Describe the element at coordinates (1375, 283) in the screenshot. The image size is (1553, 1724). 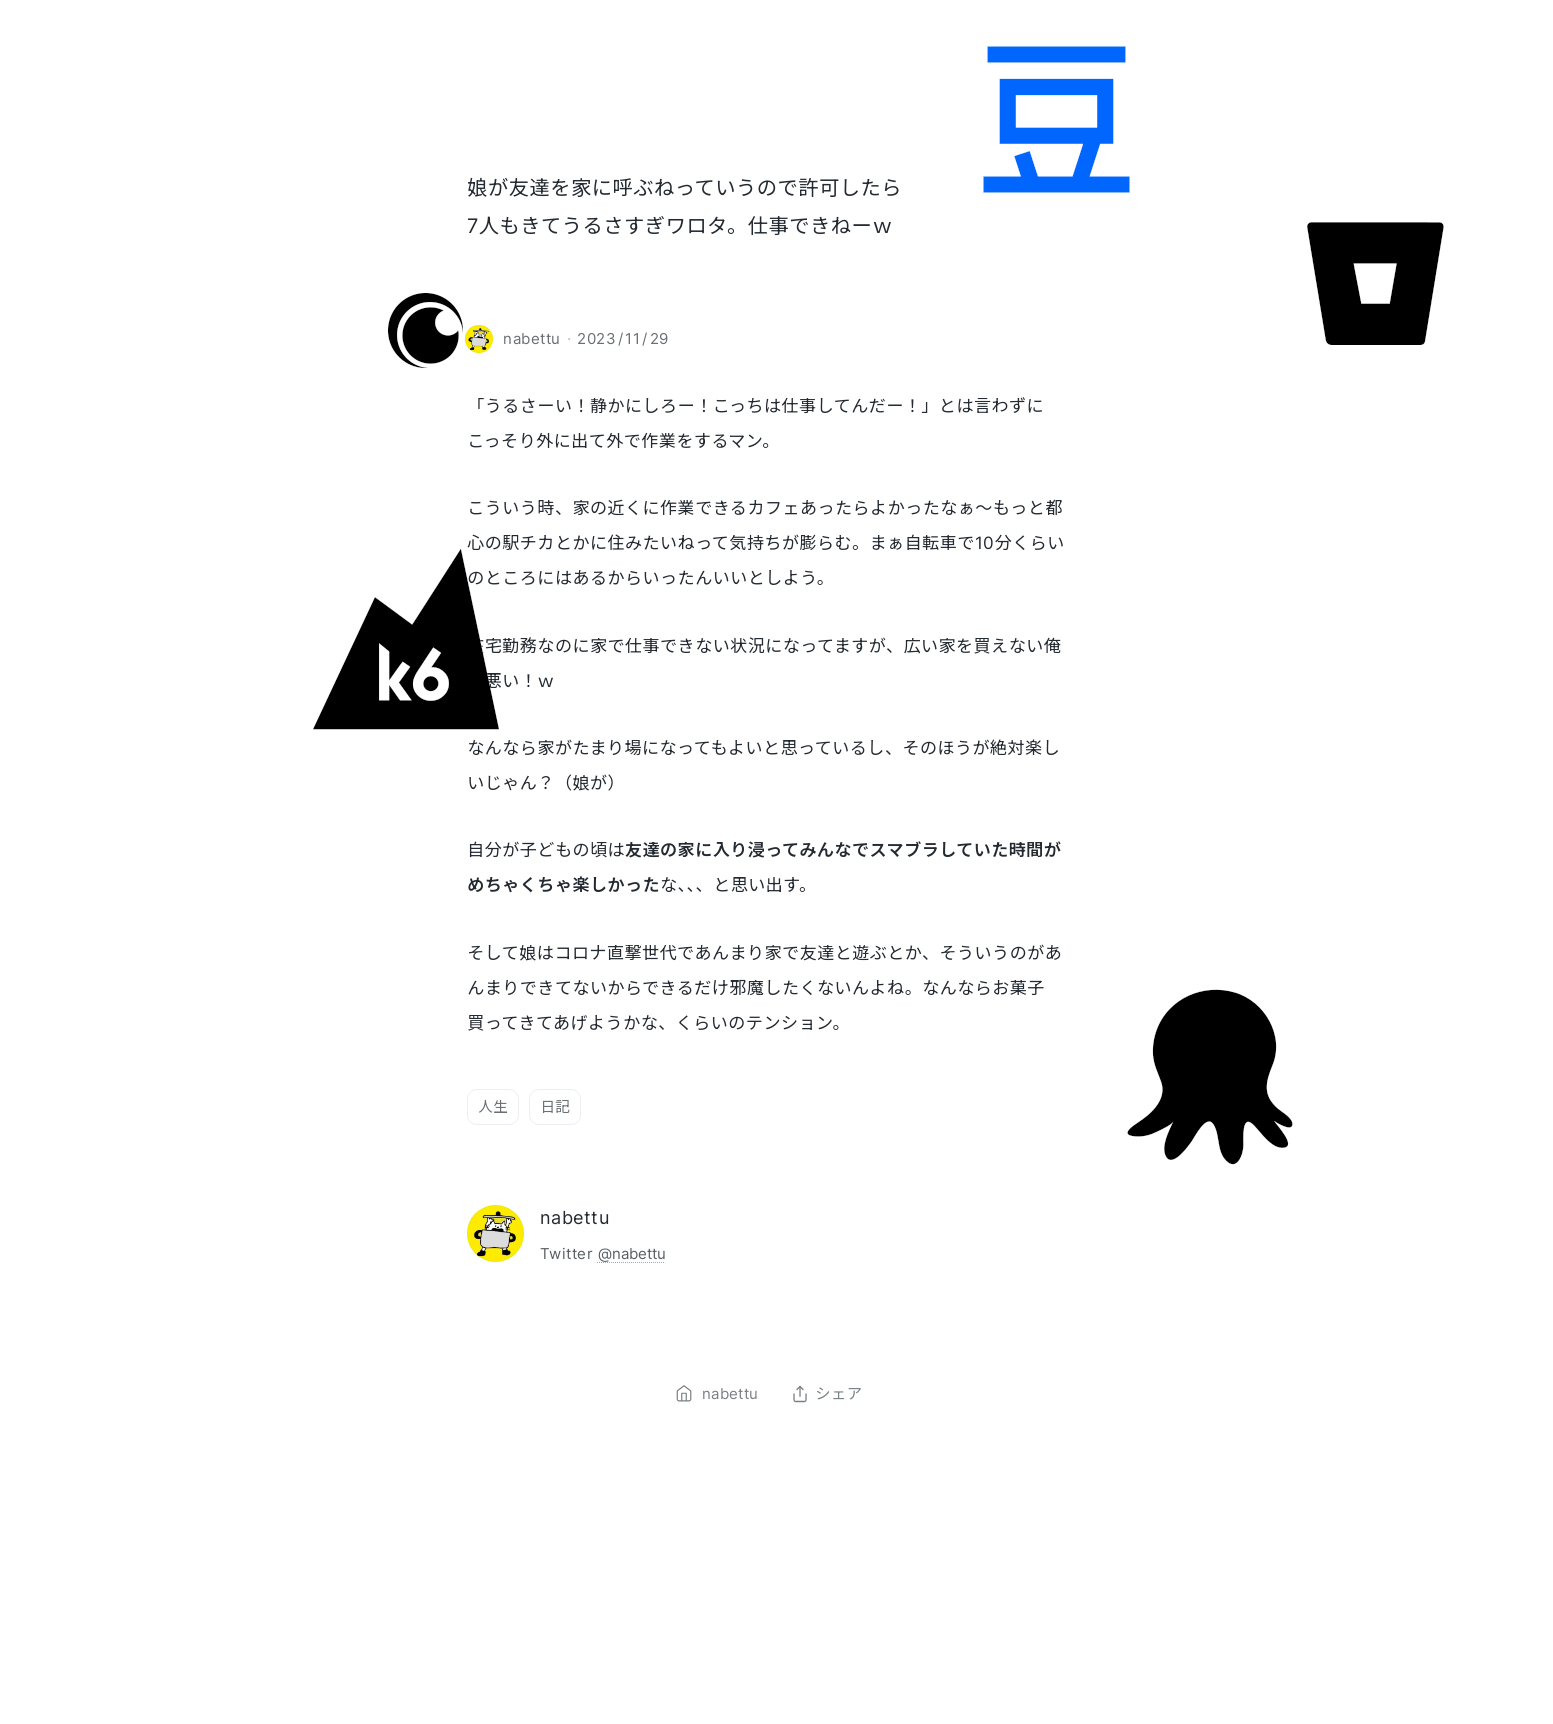
I see `open bitbucket repository` at that location.